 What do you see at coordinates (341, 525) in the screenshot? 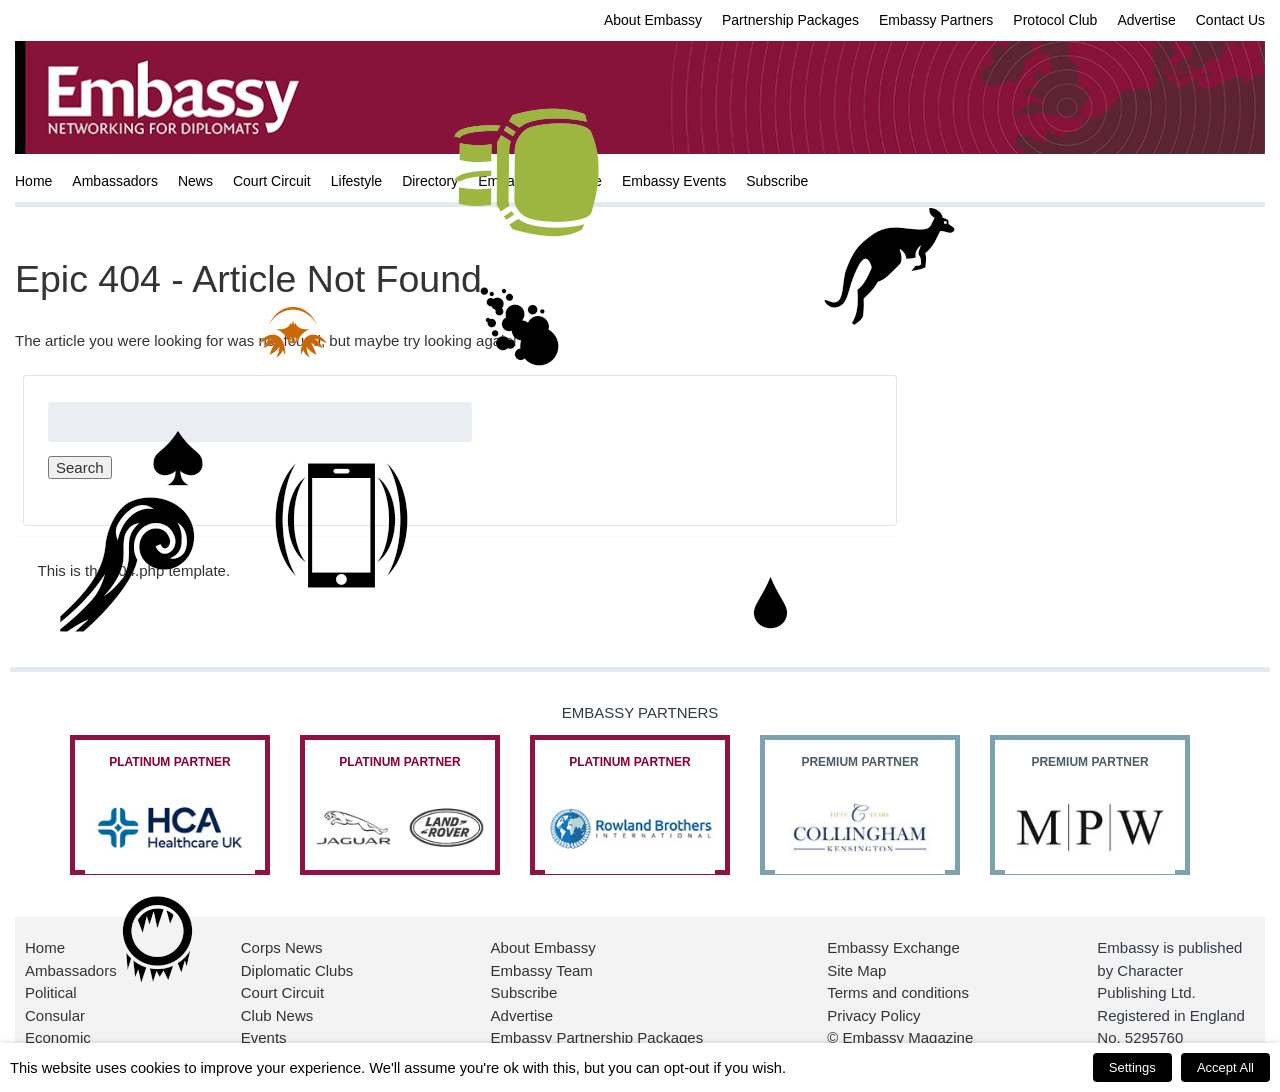
I see `incoming call or notification alert` at bounding box center [341, 525].